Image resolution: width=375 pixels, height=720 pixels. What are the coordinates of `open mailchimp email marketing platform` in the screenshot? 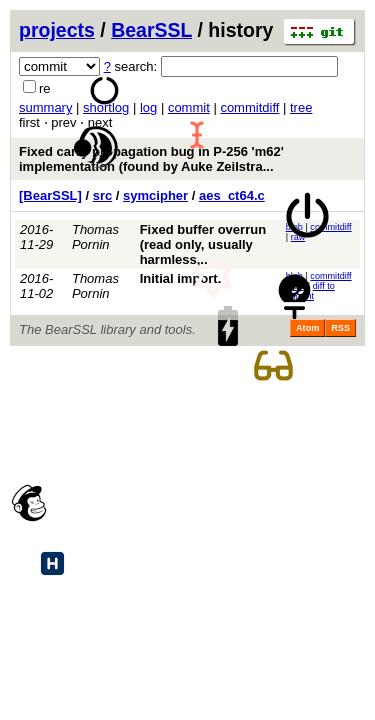 It's located at (29, 503).